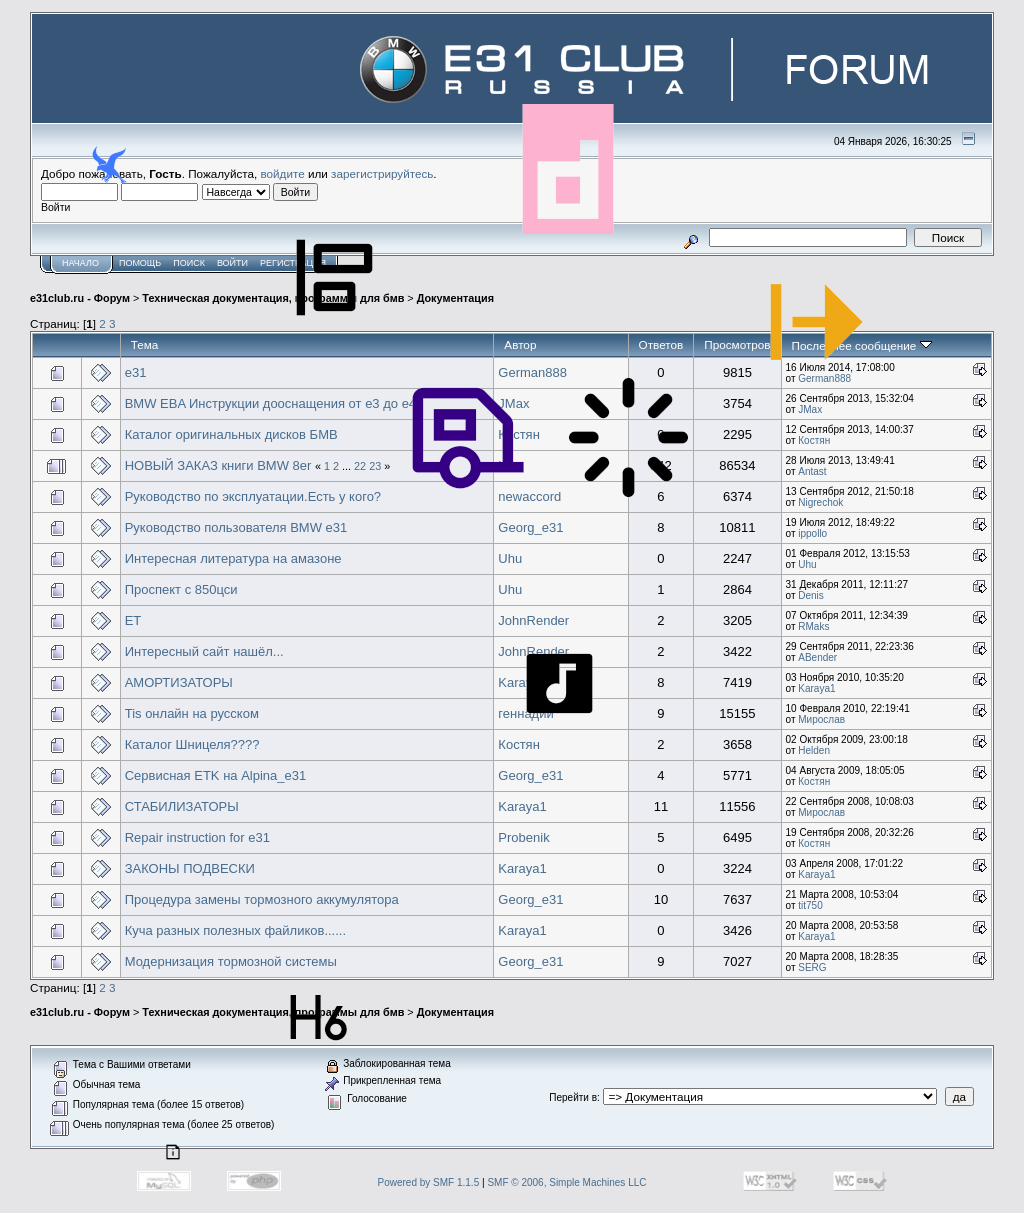 Image resolution: width=1024 pixels, height=1213 pixels. I want to click on view file details or properties, so click(173, 1152).